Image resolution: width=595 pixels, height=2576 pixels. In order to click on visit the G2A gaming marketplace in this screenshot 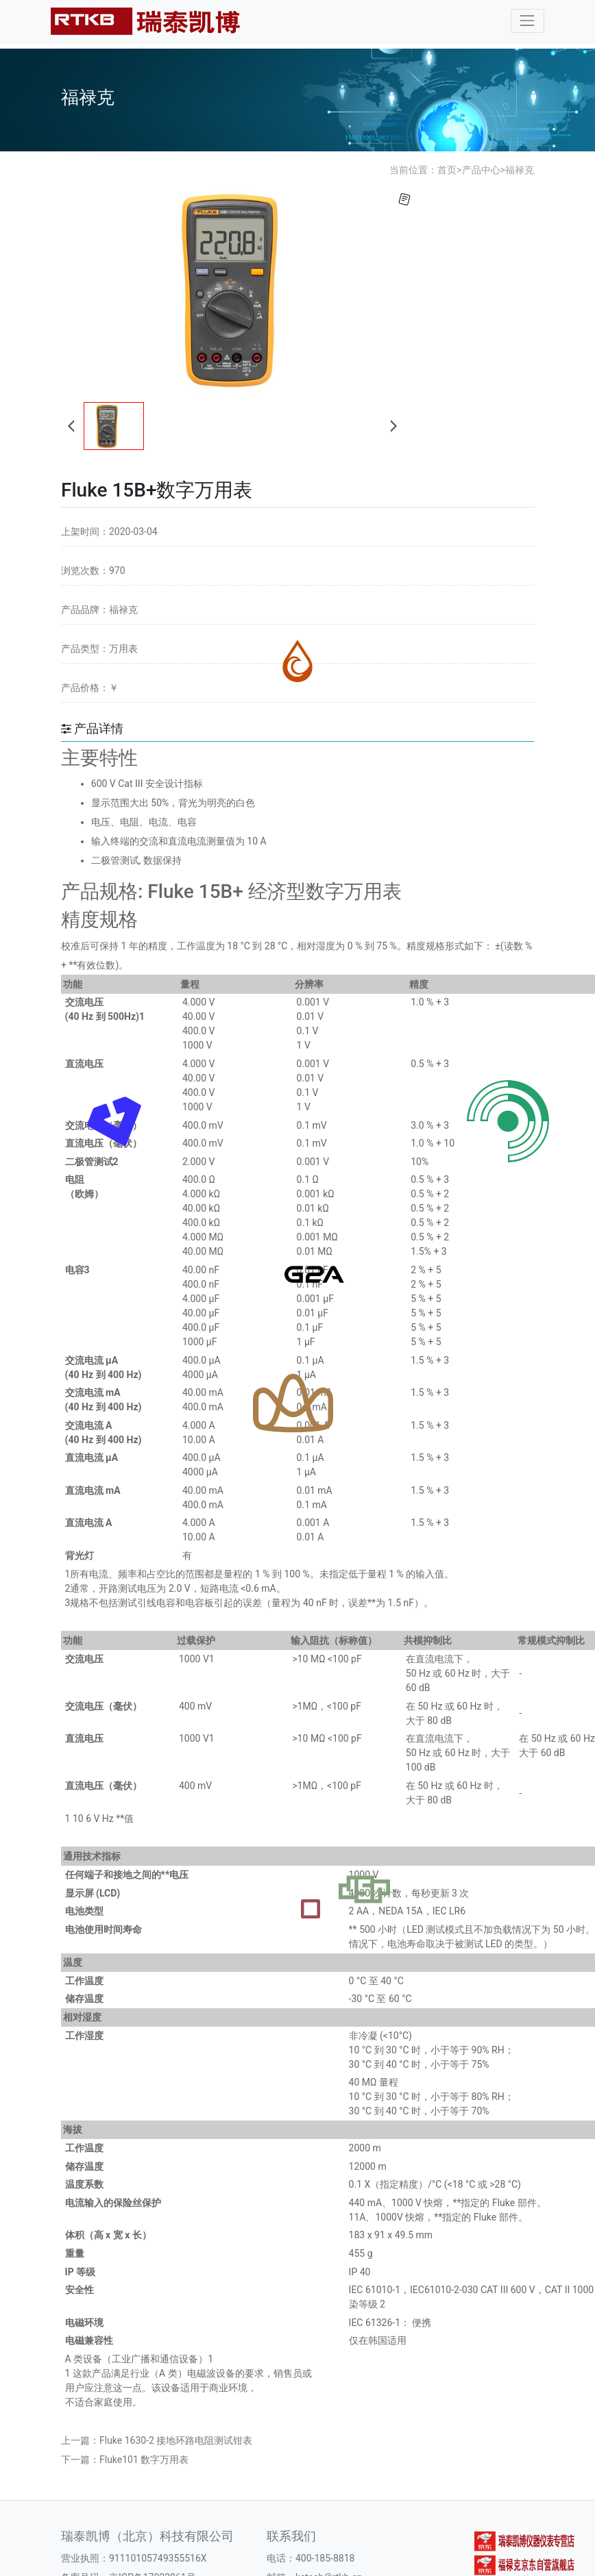, I will do `click(314, 1274)`.